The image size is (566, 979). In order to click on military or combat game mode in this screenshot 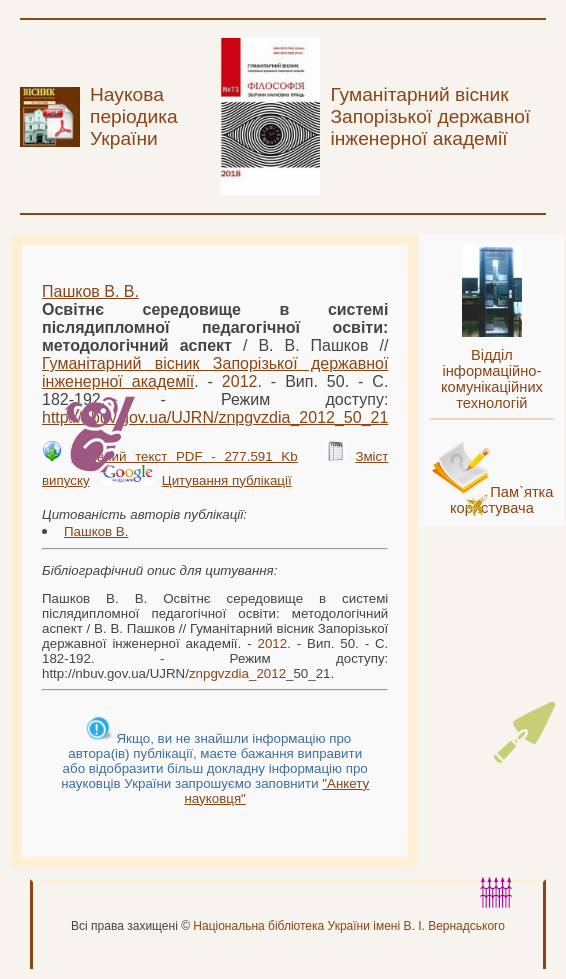, I will do `click(476, 505)`.